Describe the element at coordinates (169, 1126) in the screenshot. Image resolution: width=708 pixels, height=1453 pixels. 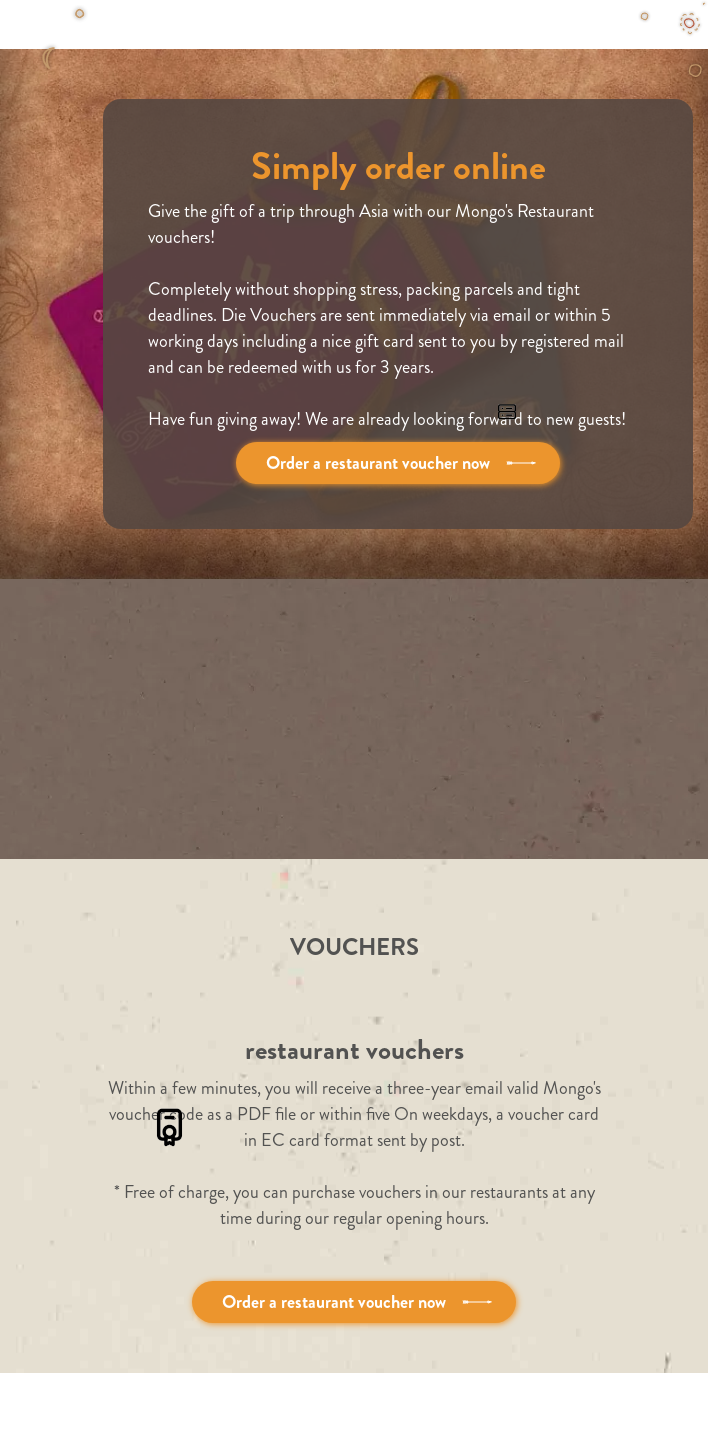
I see `view certificate or credential details` at that location.